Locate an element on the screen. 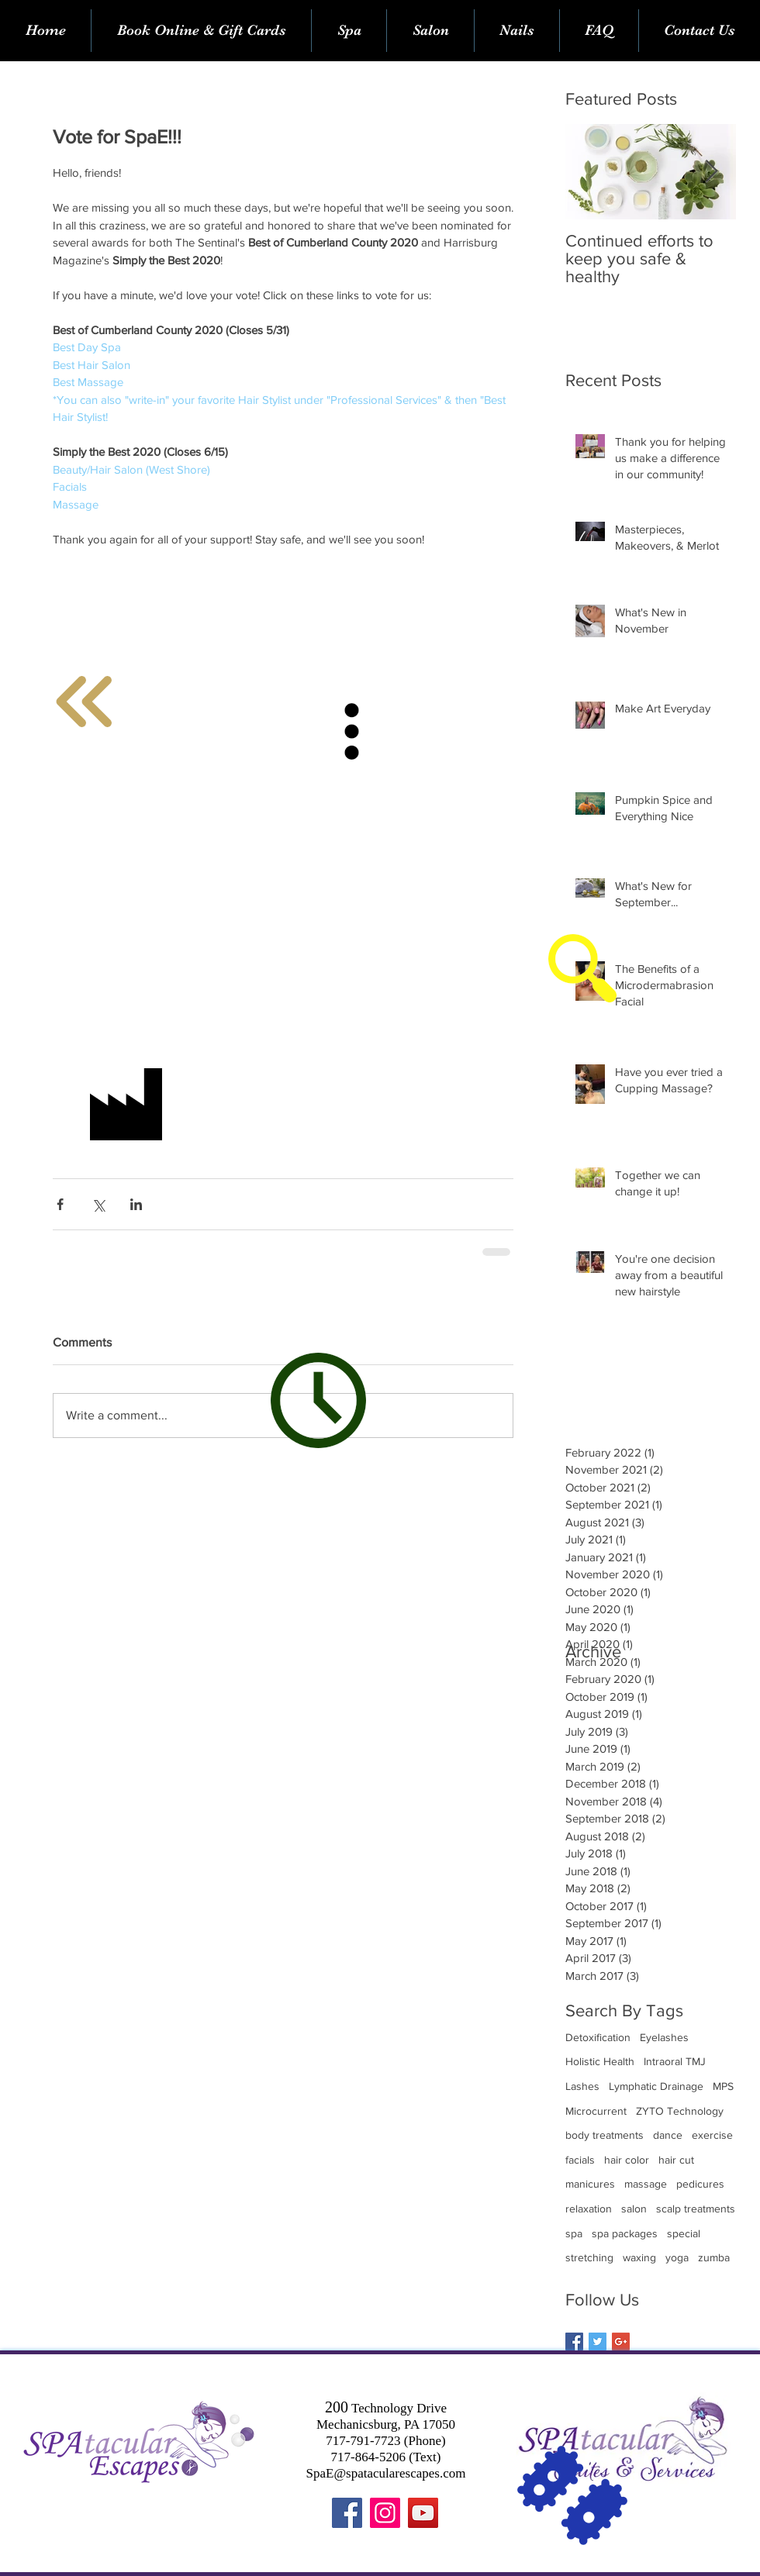 Image resolution: width=760 pixels, height=2576 pixels. access more options or actions is located at coordinates (351, 731).